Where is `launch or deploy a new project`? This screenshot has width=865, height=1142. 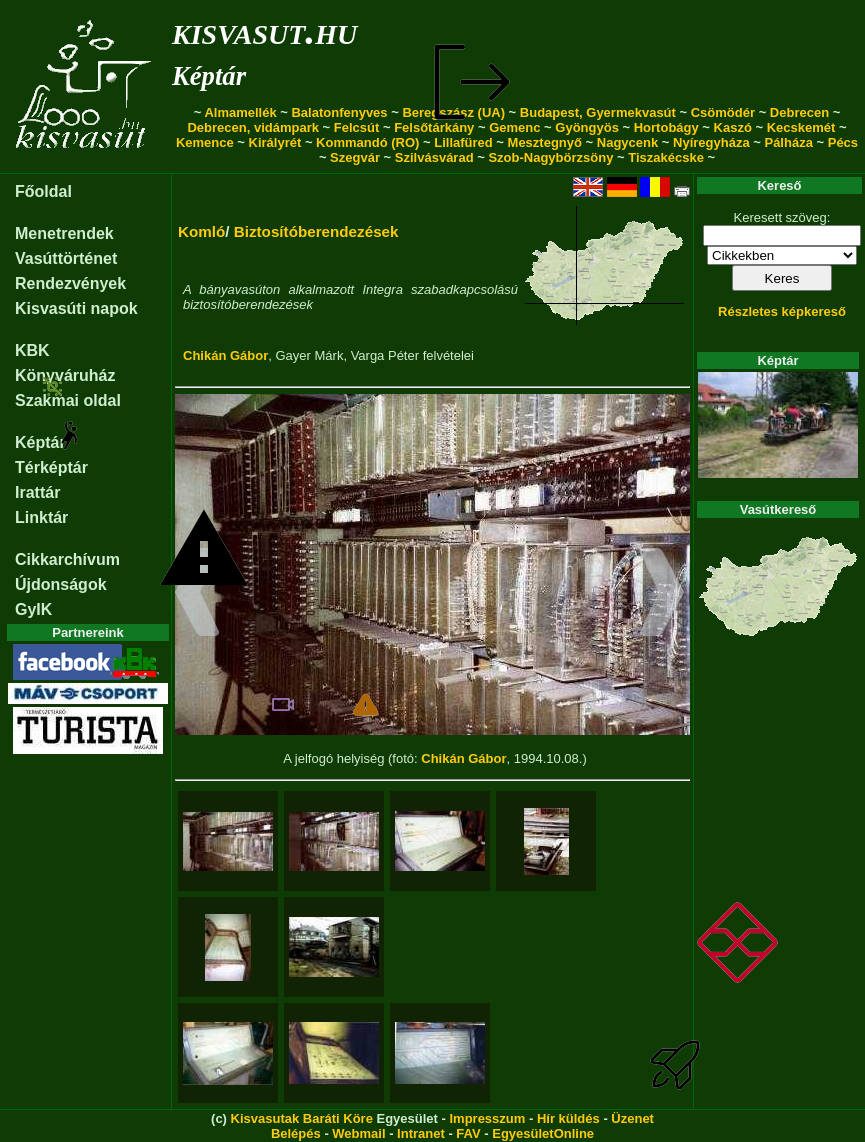
launch or deploy a new project is located at coordinates (676, 1064).